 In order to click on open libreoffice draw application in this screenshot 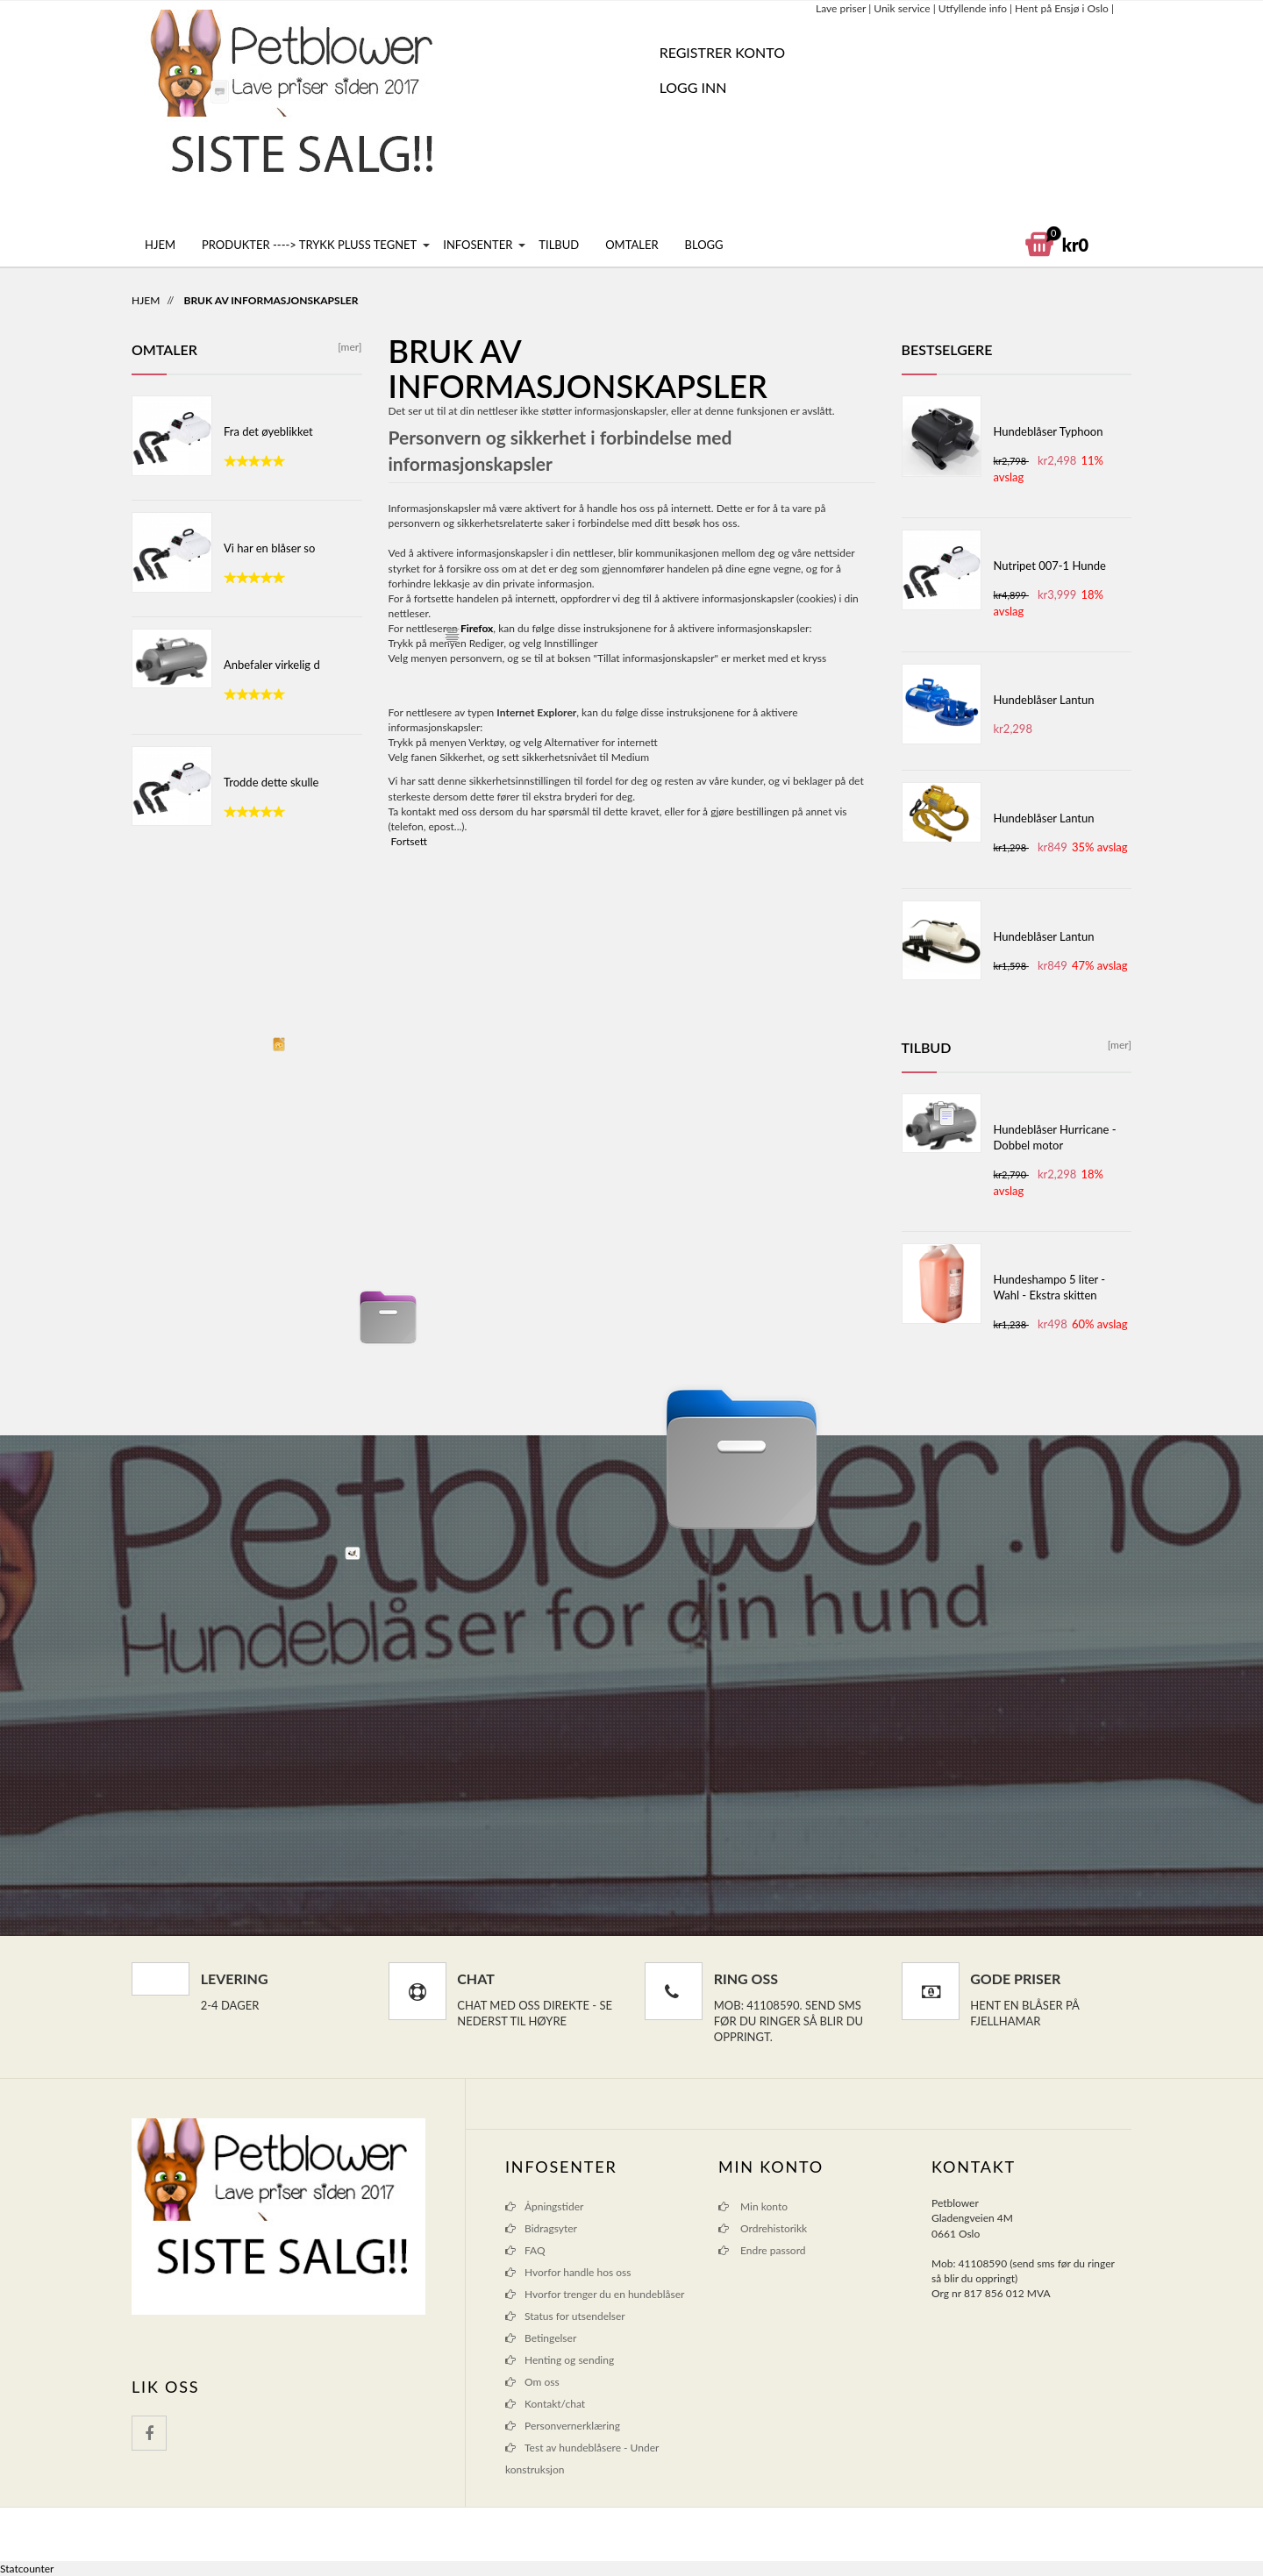, I will do `click(279, 1044)`.